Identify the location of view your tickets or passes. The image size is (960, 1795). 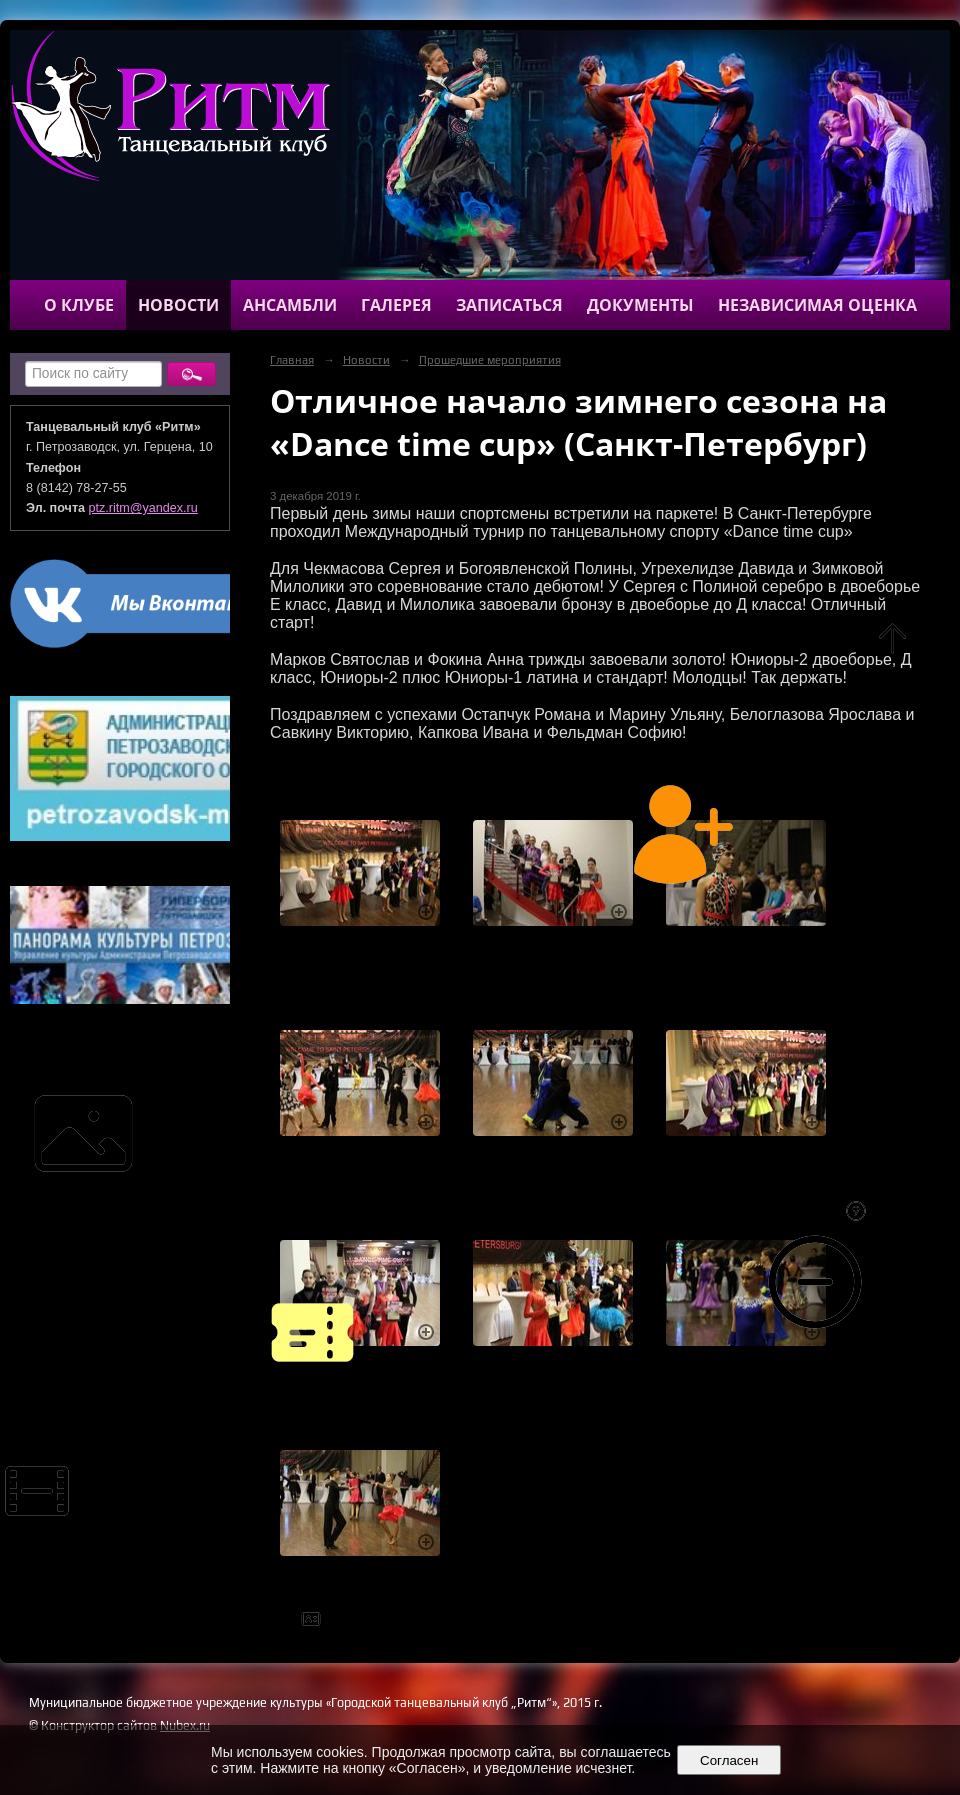
(312, 1332).